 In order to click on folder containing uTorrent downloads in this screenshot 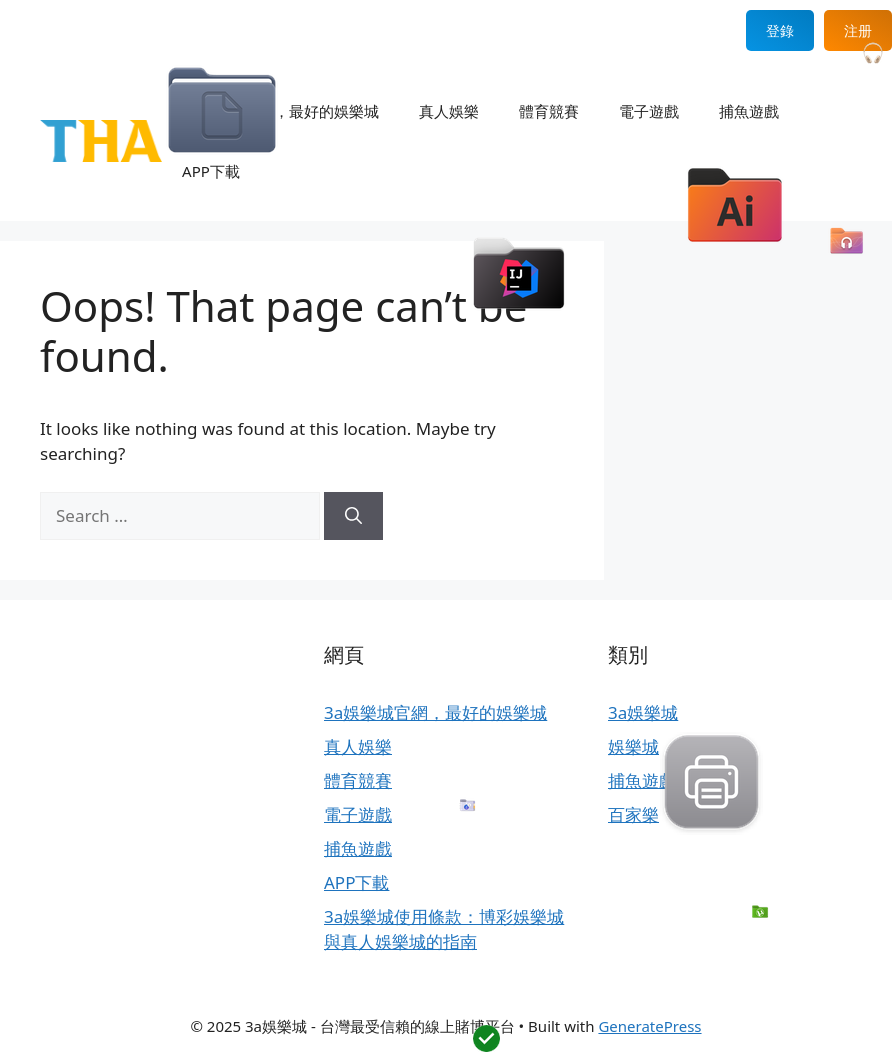, I will do `click(760, 912)`.